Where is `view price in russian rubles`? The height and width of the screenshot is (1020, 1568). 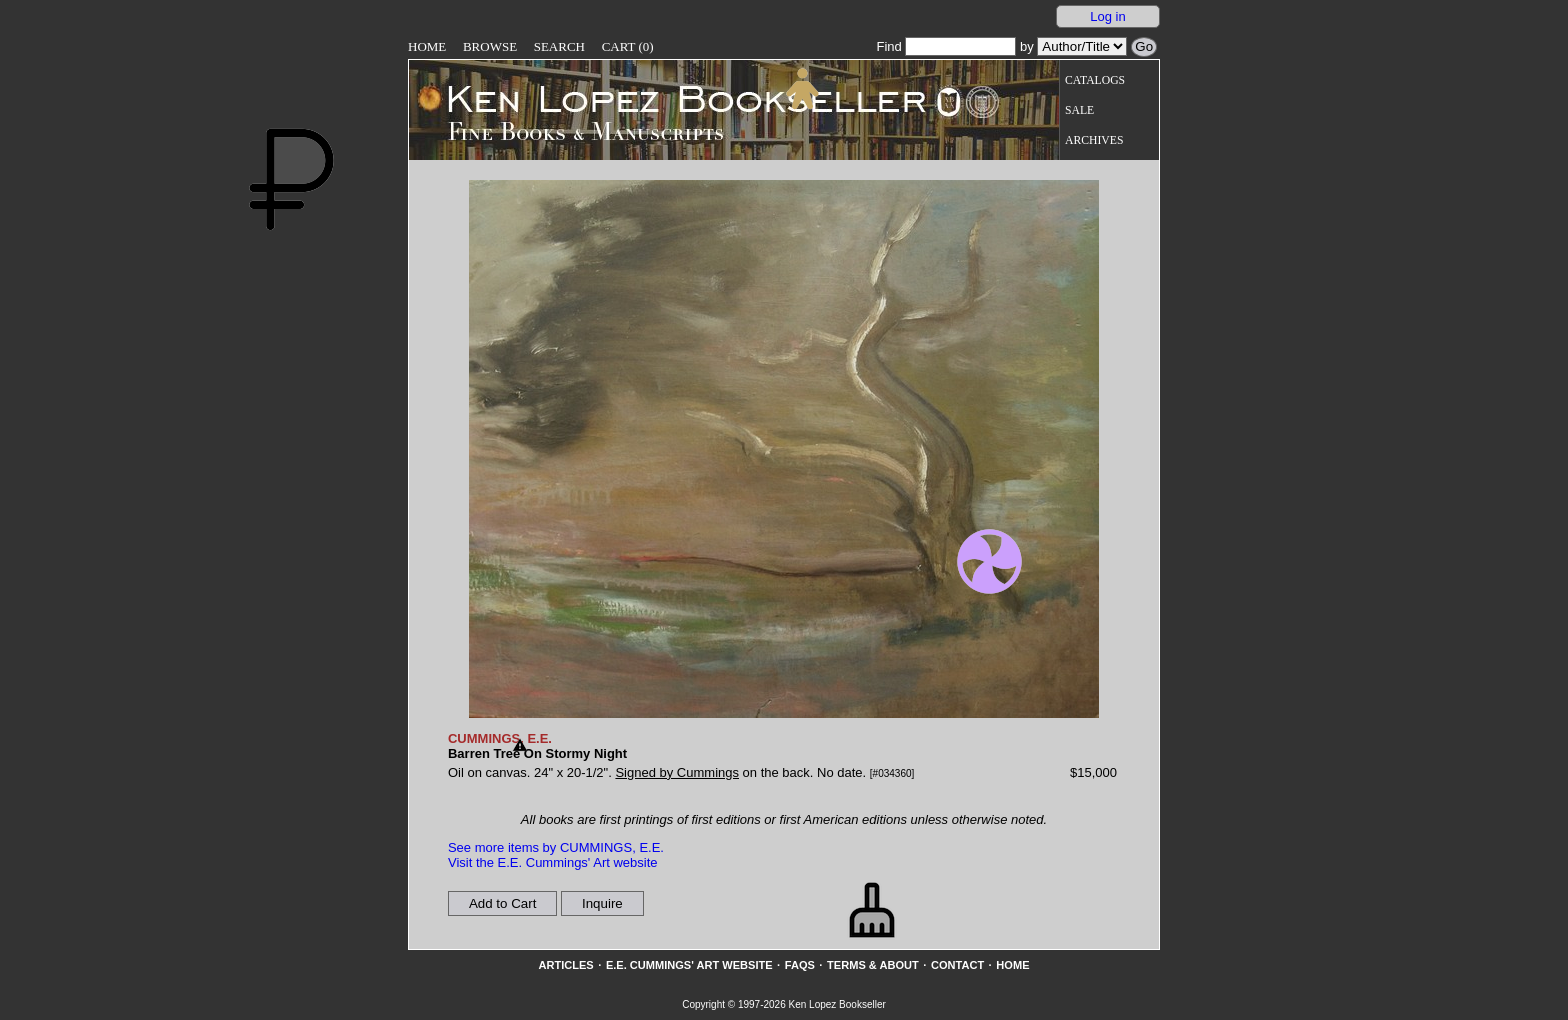
view price in russian rubles is located at coordinates (291, 179).